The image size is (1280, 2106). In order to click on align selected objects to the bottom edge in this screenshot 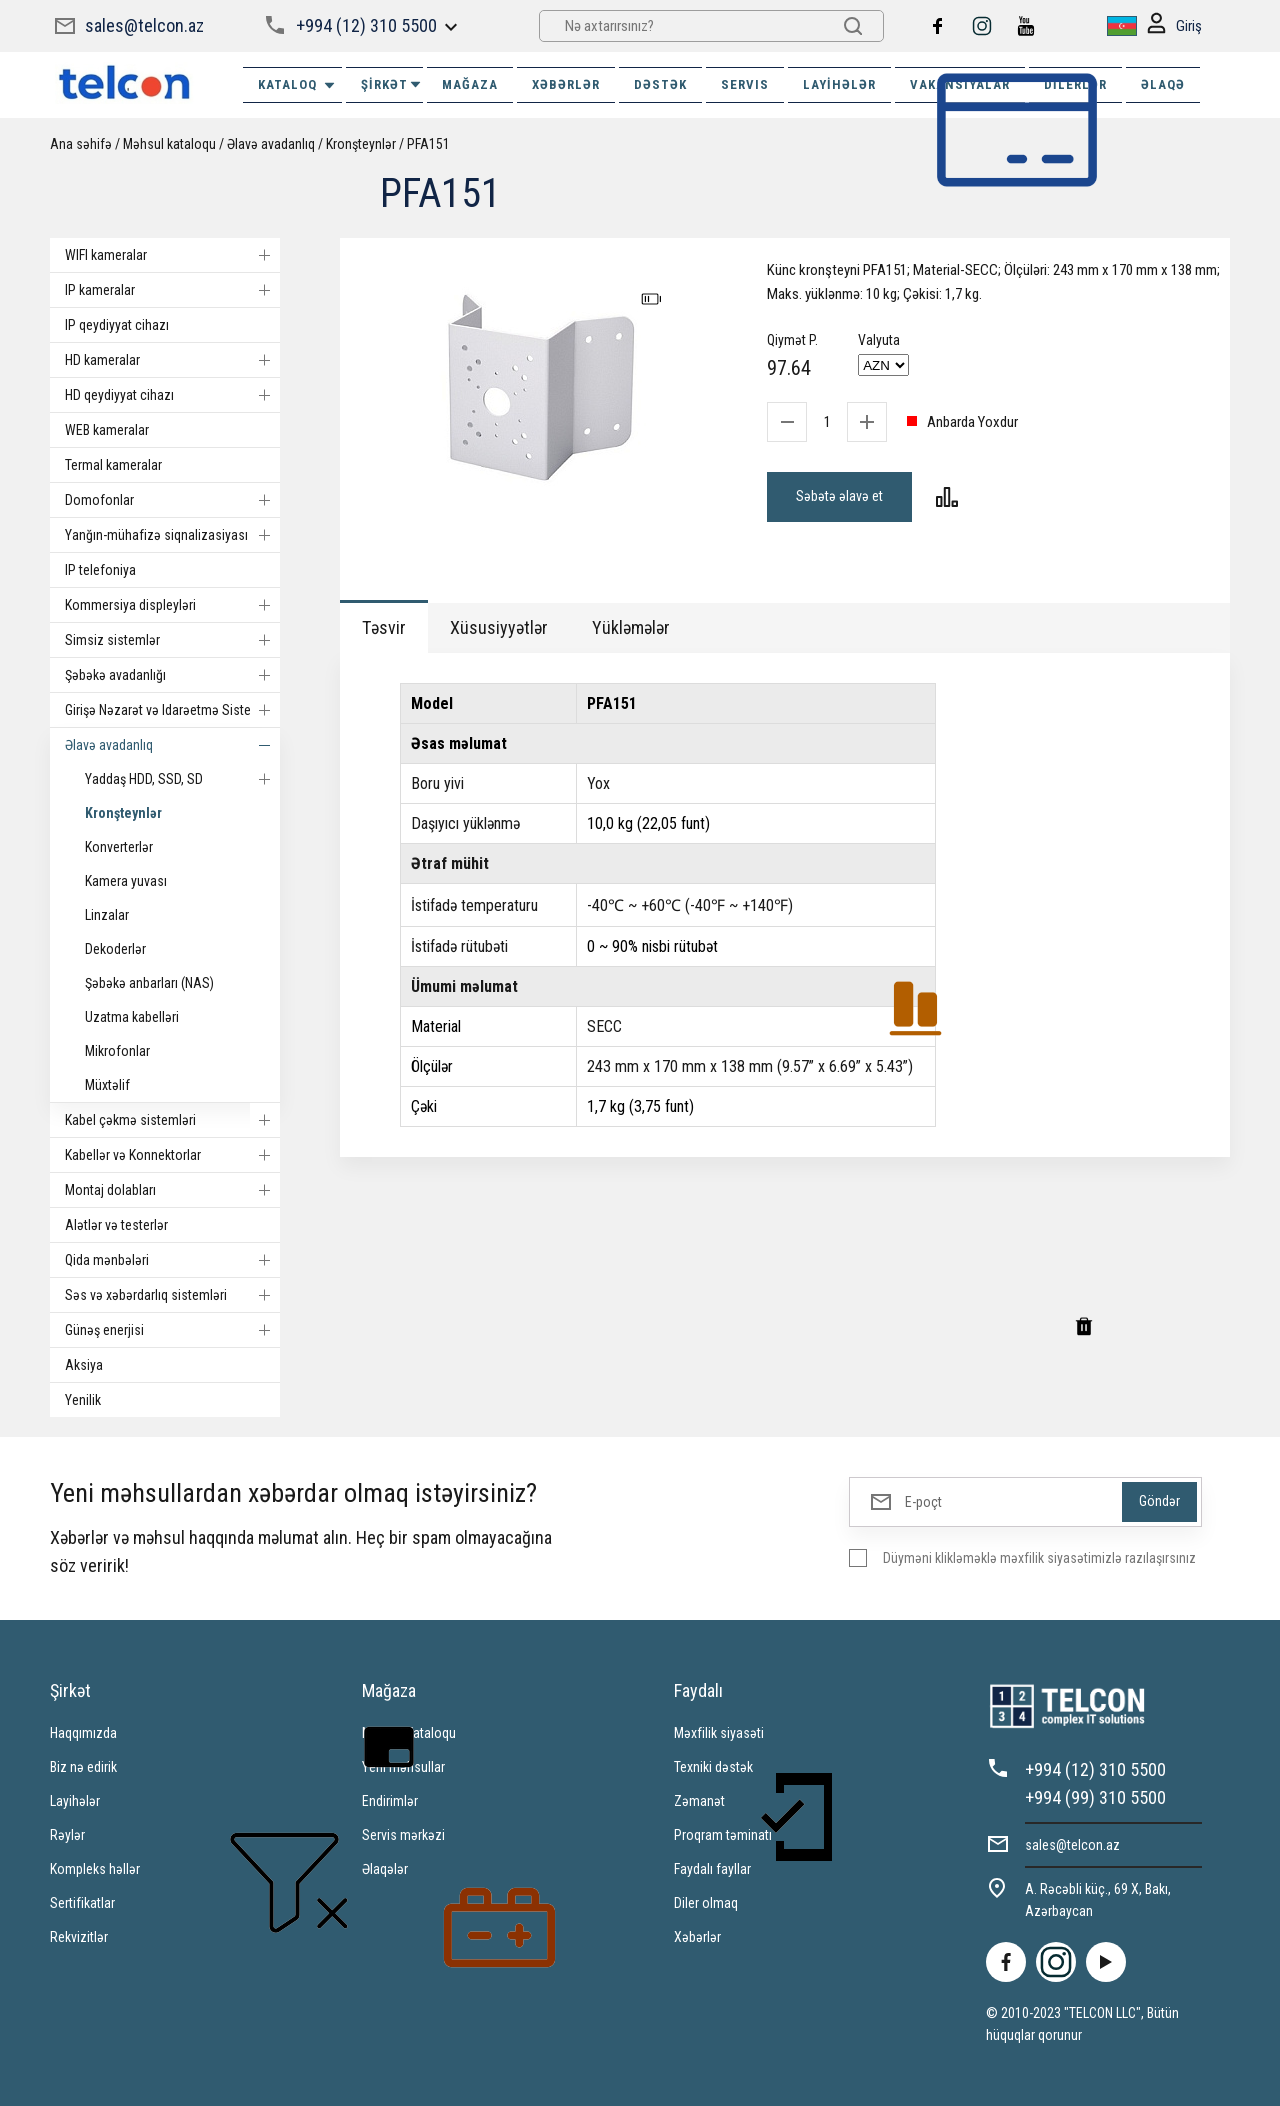, I will do `click(915, 1009)`.